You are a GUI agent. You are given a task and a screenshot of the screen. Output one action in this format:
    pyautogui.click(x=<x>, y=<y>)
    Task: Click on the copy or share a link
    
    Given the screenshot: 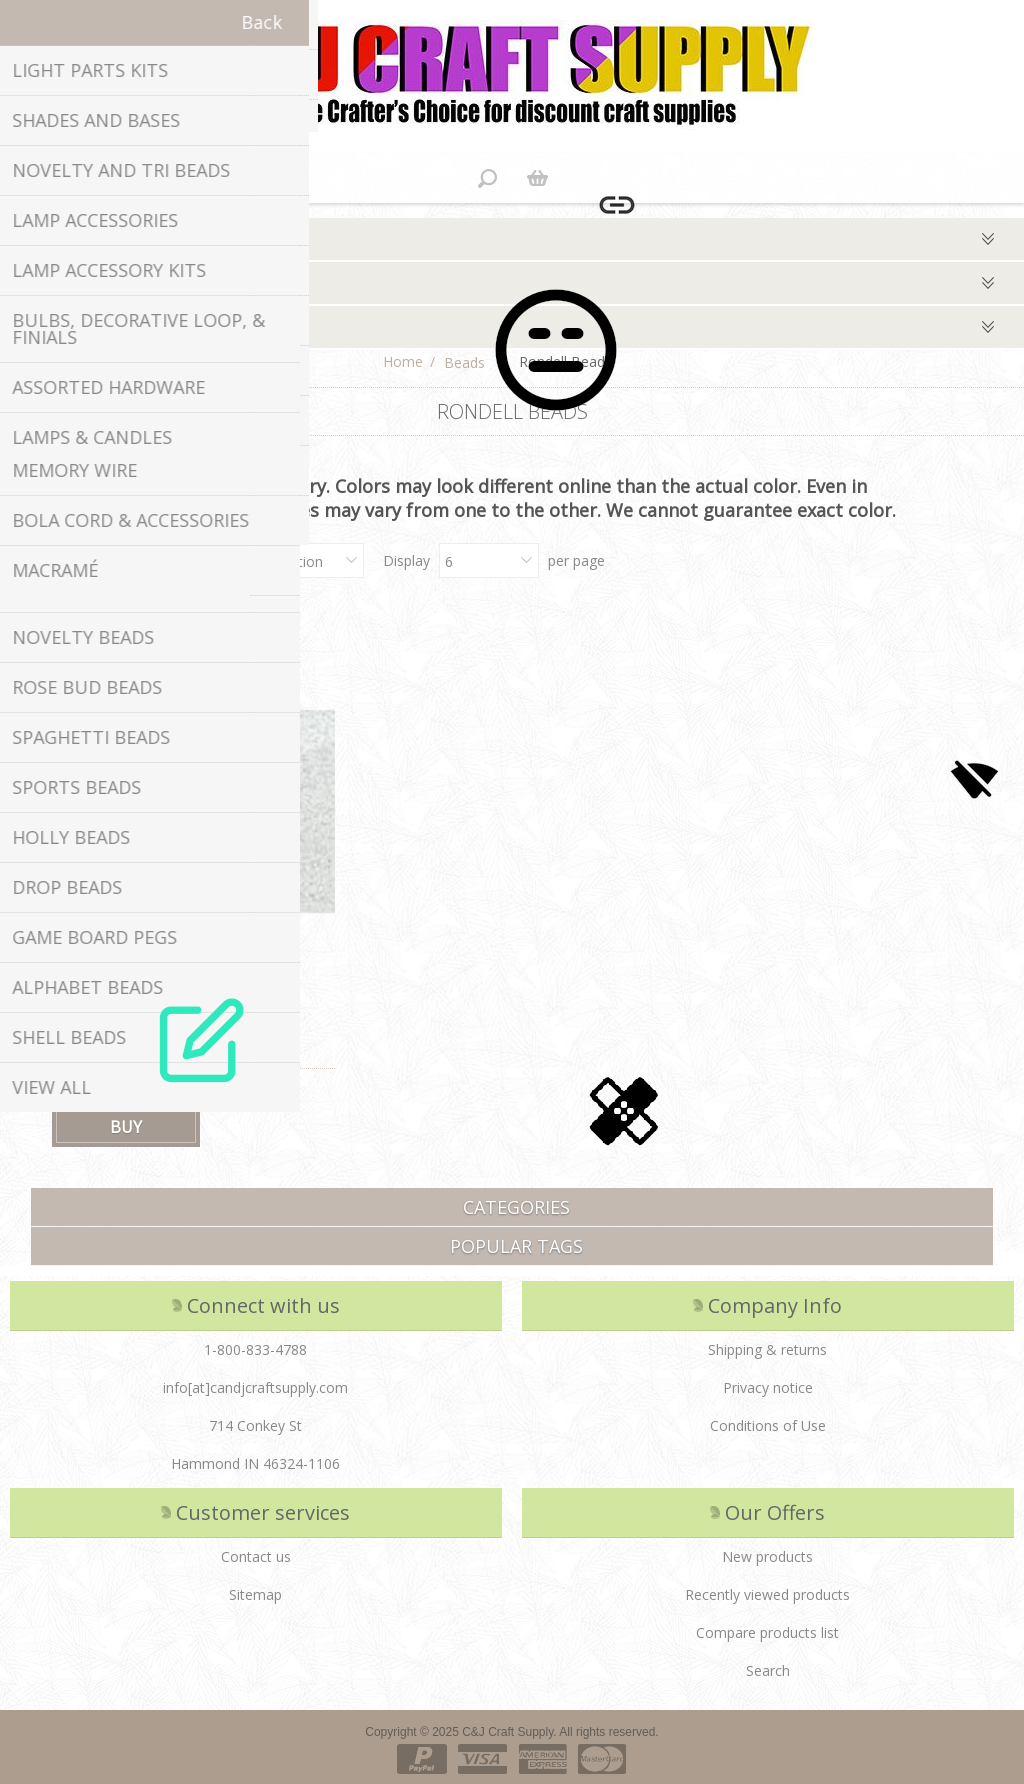 What is the action you would take?
    pyautogui.click(x=617, y=205)
    